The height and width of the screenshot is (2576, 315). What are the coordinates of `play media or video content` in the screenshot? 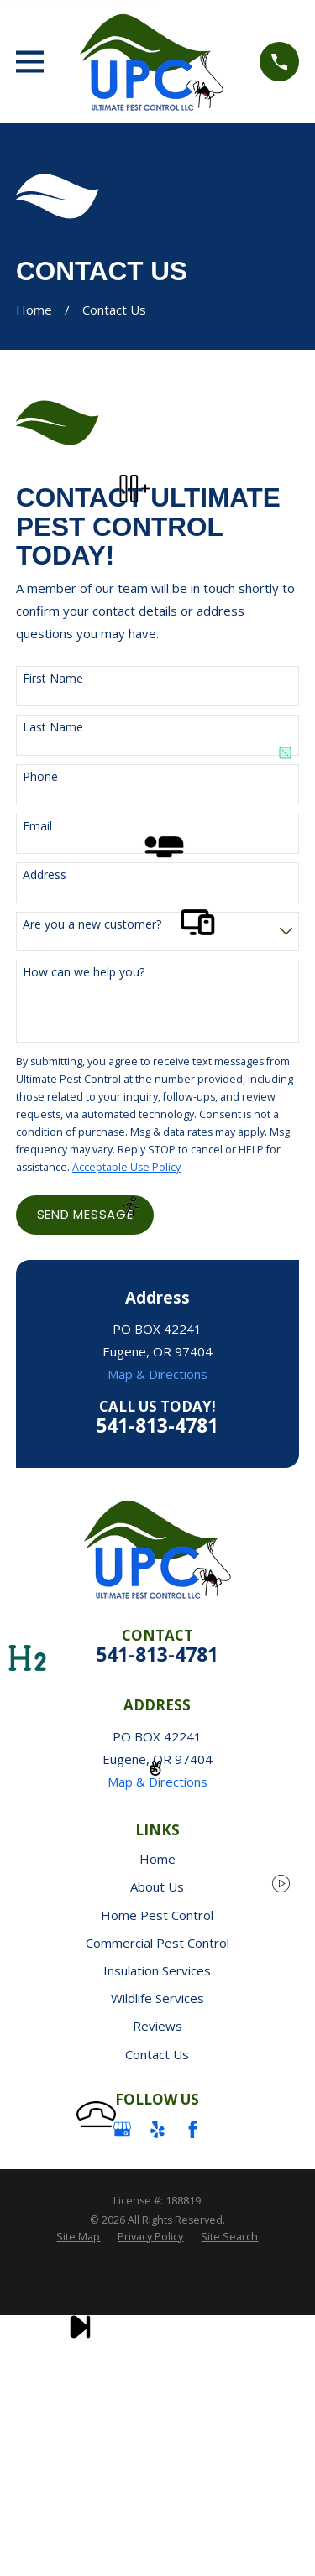 It's located at (281, 1883).